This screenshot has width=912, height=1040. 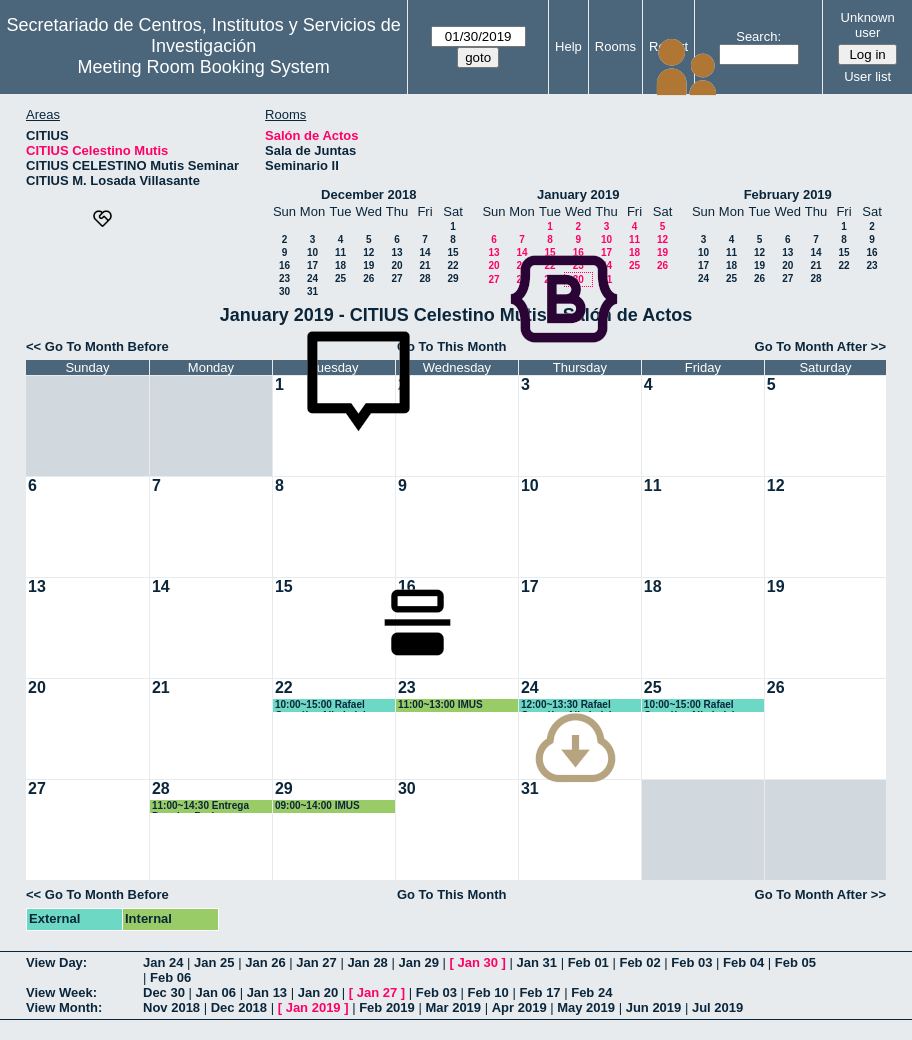 I want to click on download file from cloud storage, so click(x=575, y=749).